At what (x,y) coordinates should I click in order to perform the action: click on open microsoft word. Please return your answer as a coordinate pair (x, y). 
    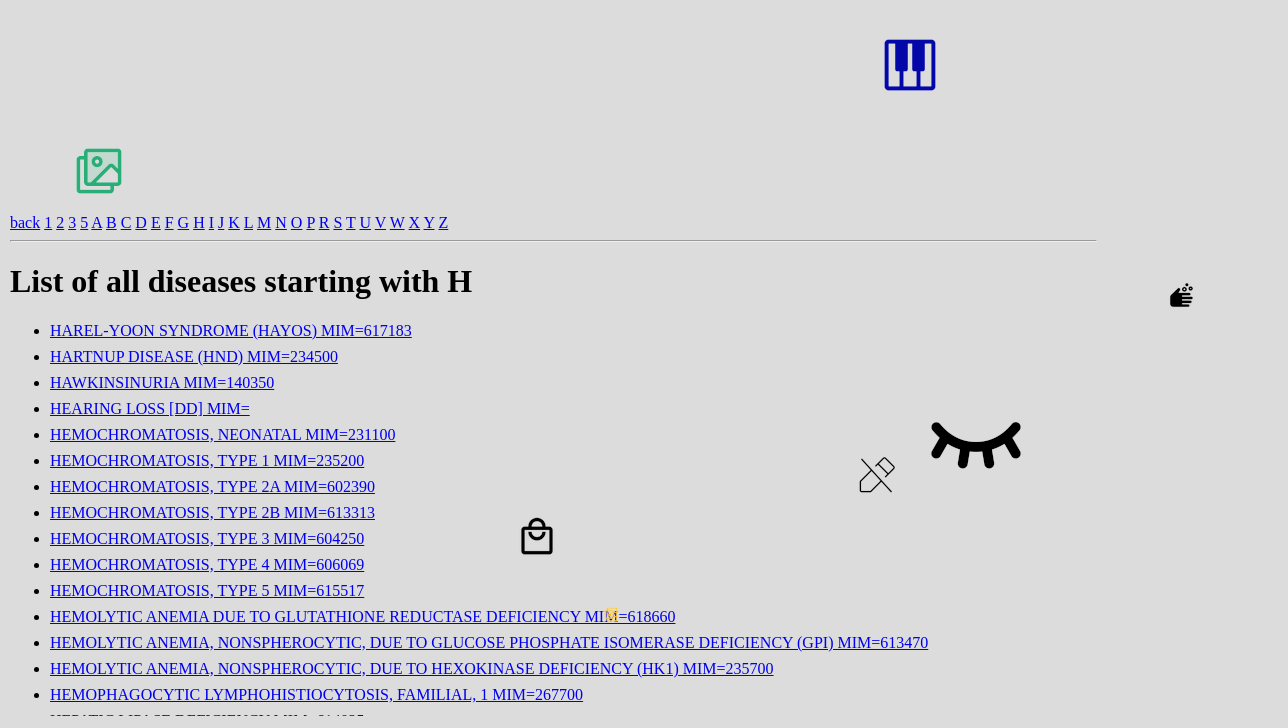
    Looking at the image, I should click on (611, 614).